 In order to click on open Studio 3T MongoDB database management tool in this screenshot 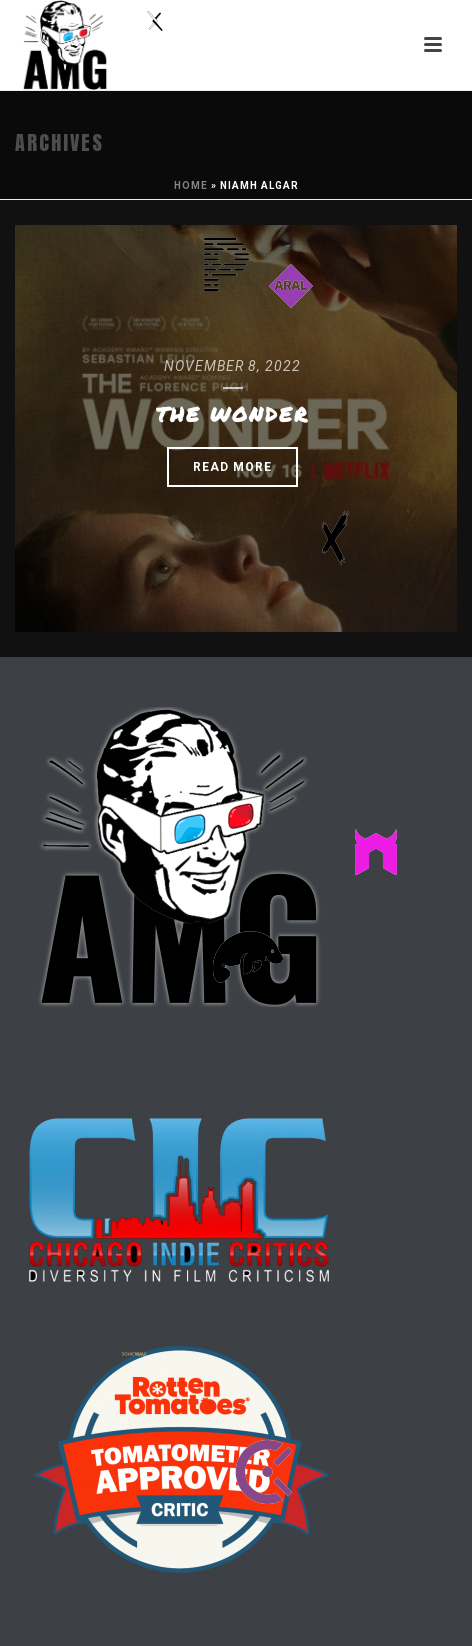, I will do `click(248, 957)`.